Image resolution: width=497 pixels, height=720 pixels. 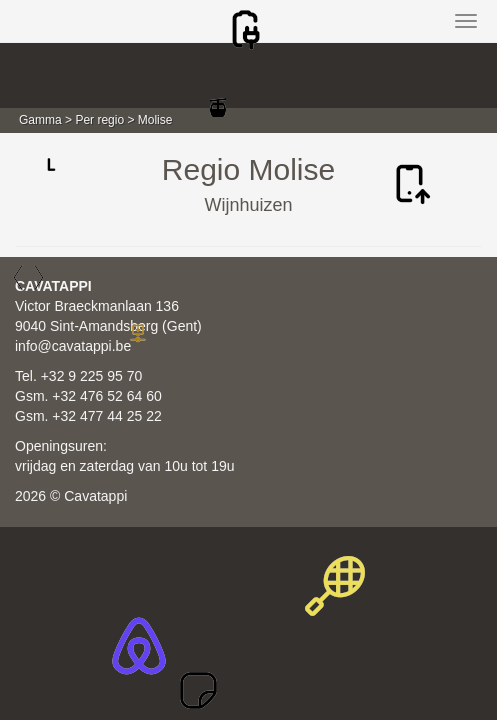 What do you see at coordinates (51, 164) in the screenshot?
I see `indicates a lowercase "L" character or letter identifier` at bounding box center [51, 164].